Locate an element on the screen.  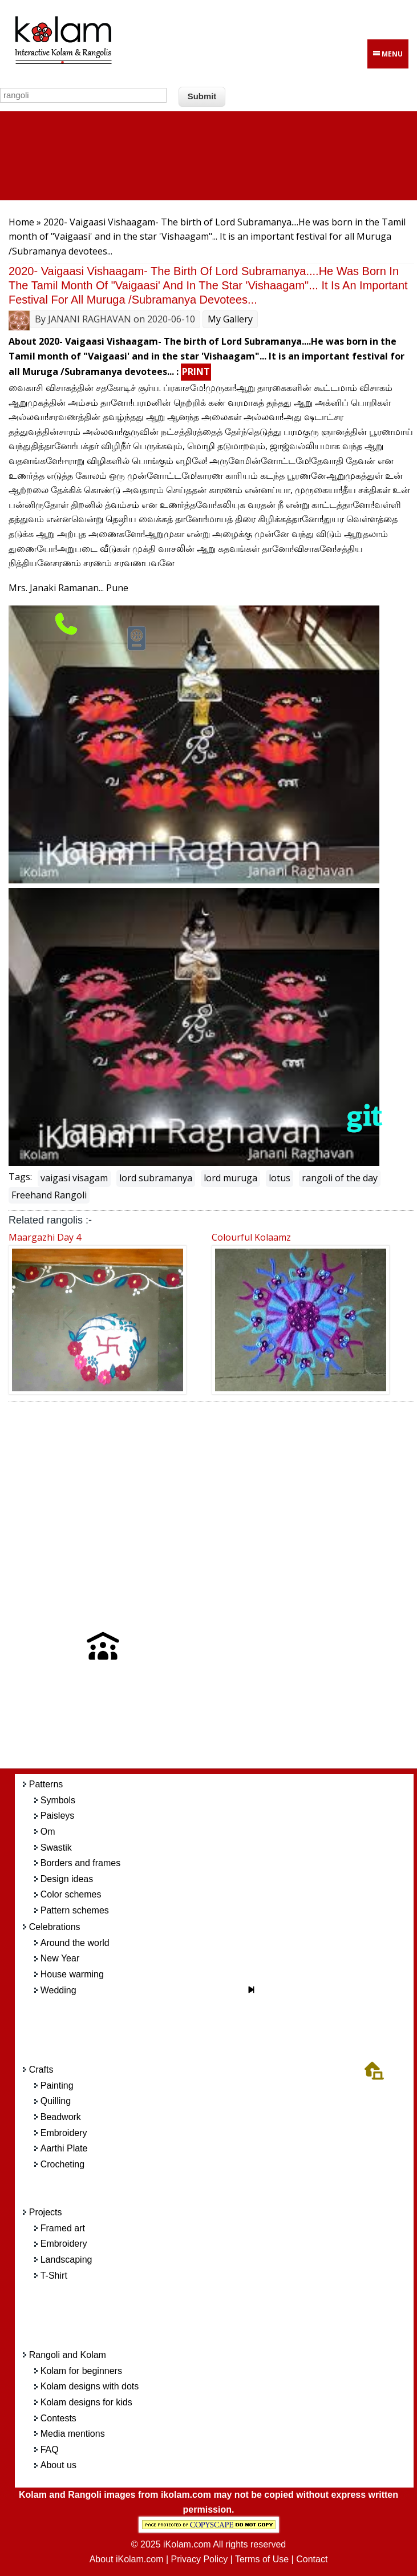
make a phone call is located at coordinates (66, 624).